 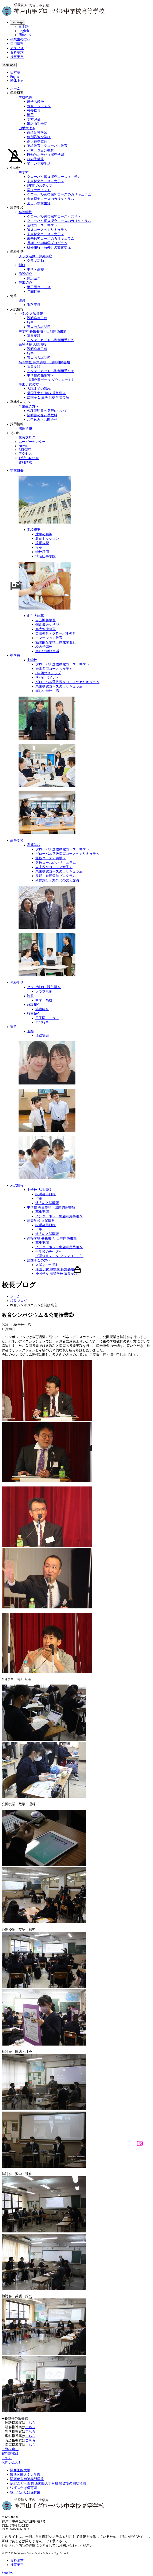 I want to click on disable construction or roadwork warnings, so click(x=15, y=156).